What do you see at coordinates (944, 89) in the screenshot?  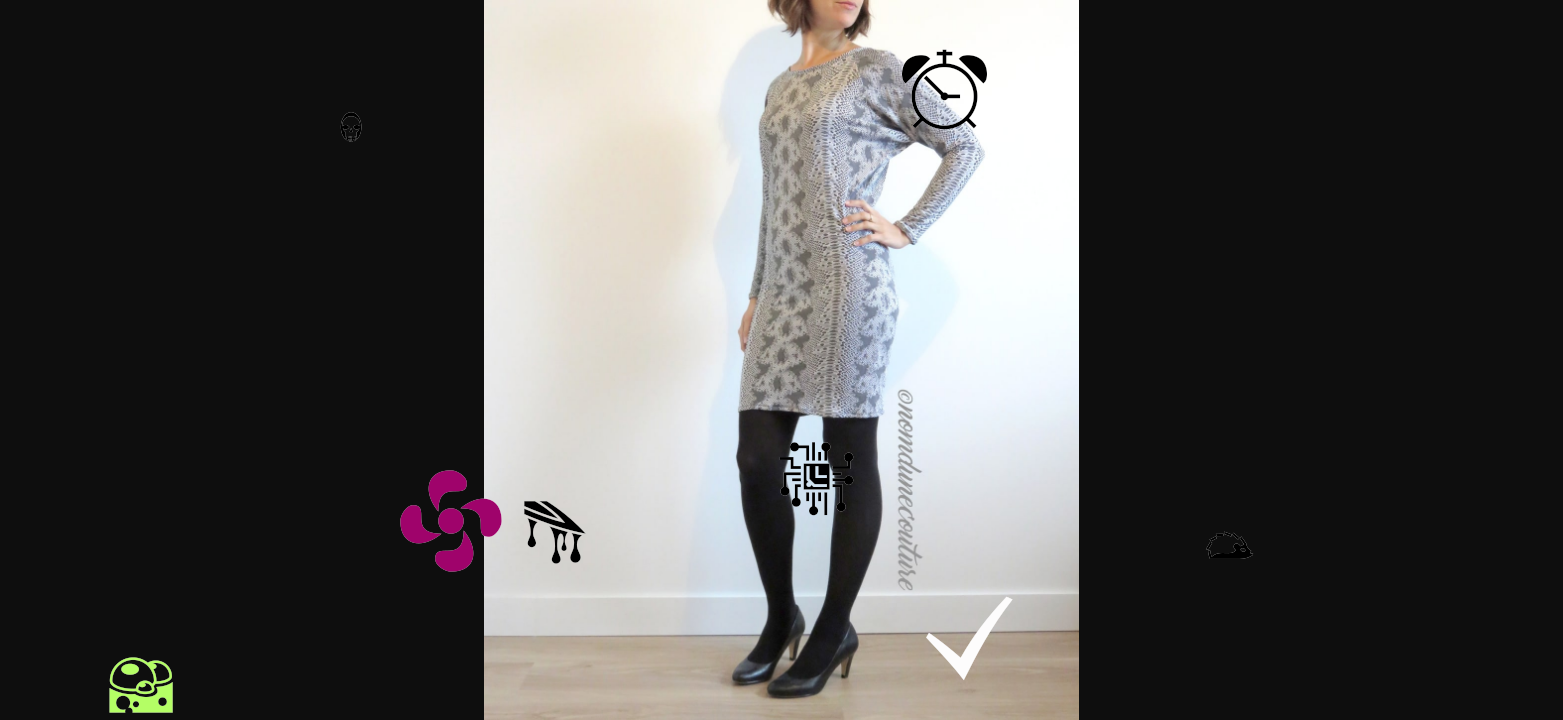 I see `set or view alarms` at bounding box center [944, 89].